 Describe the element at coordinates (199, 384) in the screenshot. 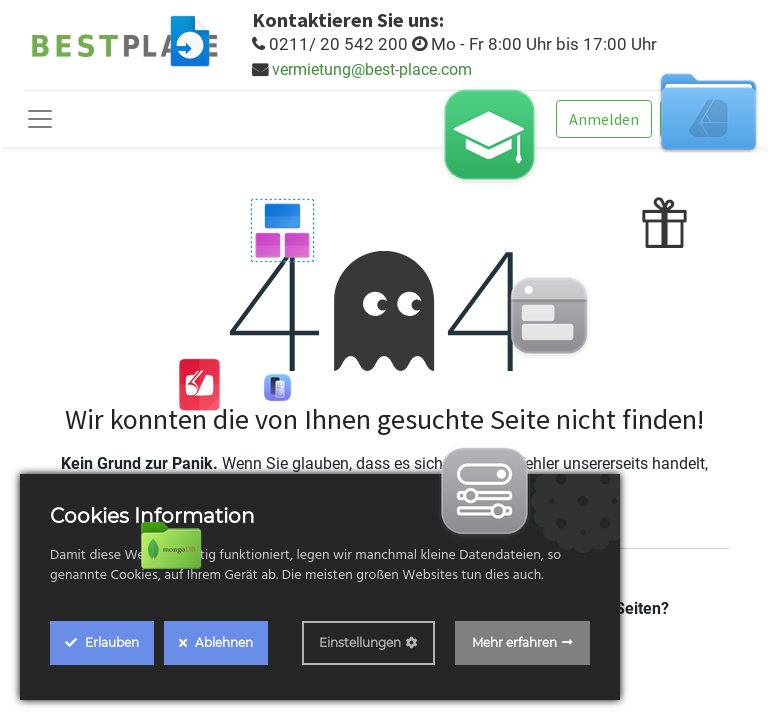

I see `an eps vector file format` at that location.